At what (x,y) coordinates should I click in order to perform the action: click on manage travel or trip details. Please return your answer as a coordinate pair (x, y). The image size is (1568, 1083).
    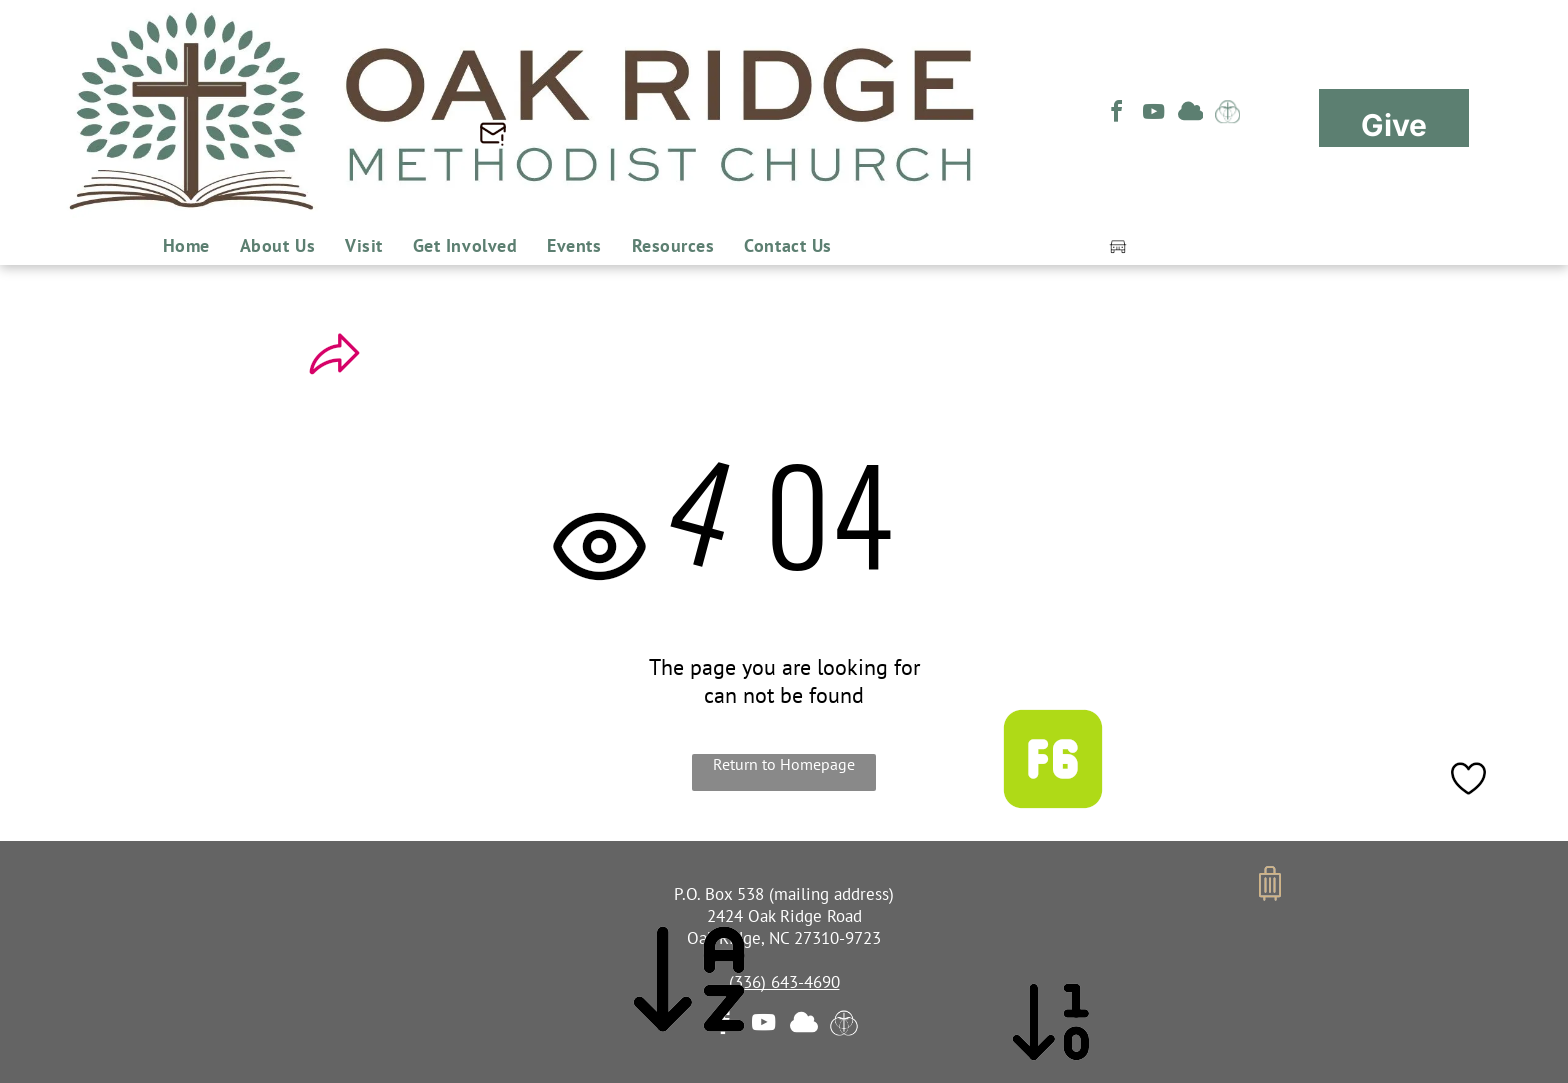
    Looking at the image, I should click on (1270, 884).